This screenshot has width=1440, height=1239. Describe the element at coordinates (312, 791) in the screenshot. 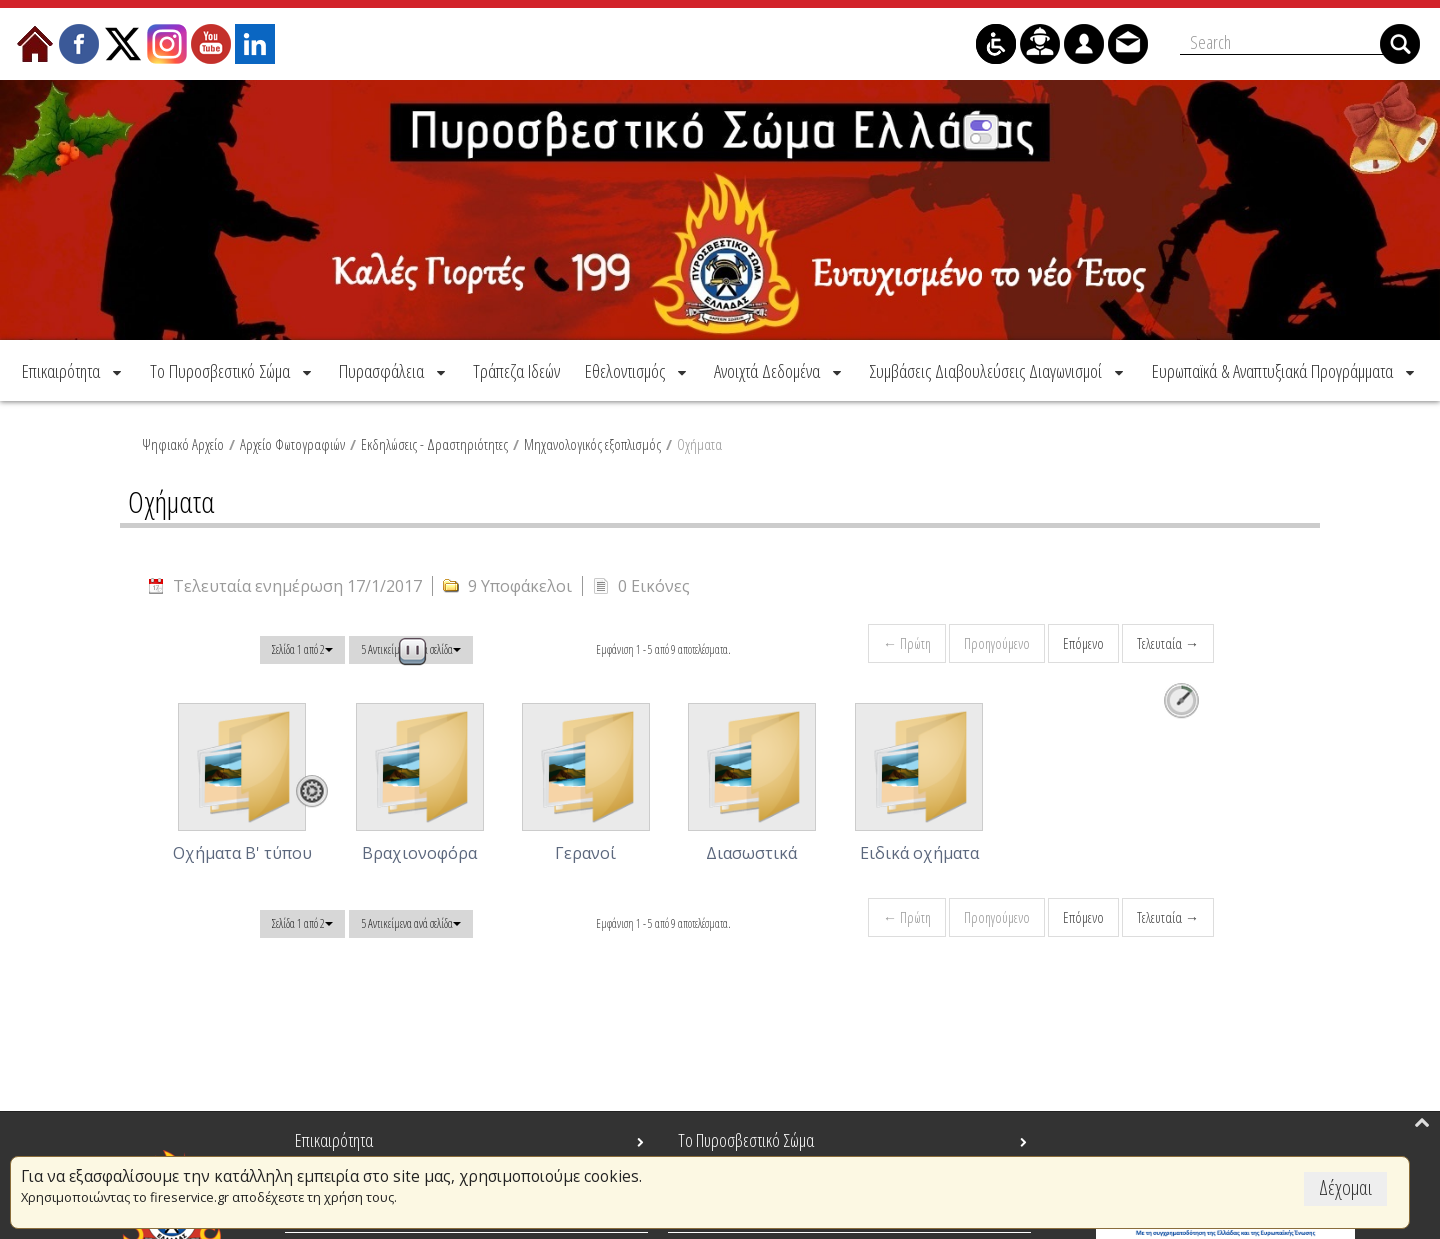

I see `open system settings` at that location.